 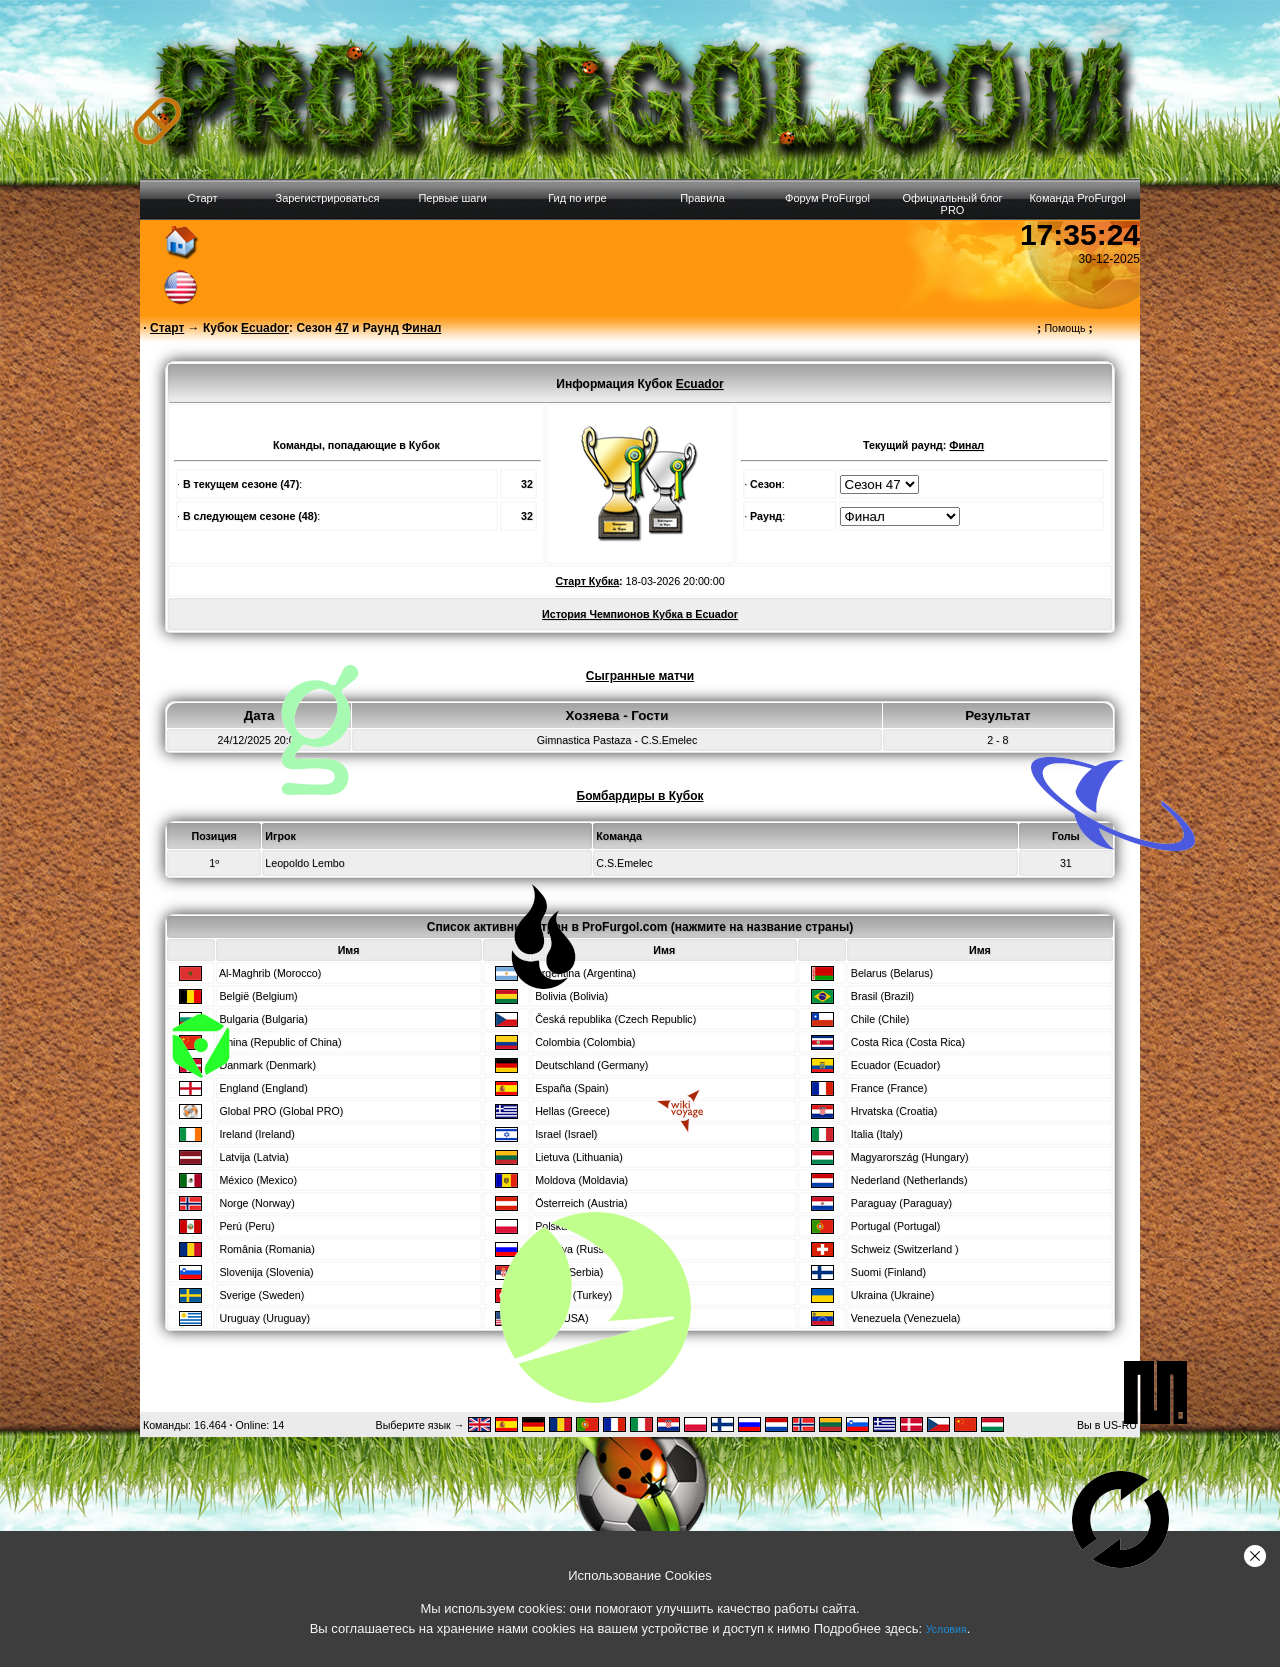 I want to click on backblaze cloud backup service logo, so click(x=543, y=936).